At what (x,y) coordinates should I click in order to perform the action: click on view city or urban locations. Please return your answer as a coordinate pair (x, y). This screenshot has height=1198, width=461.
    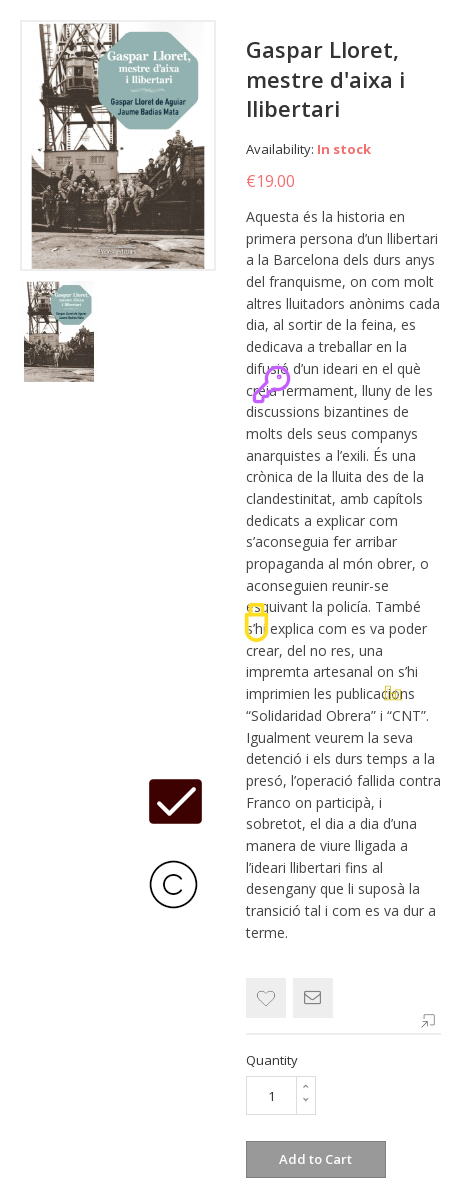
    Looking at the image, I should click on (393, 693).